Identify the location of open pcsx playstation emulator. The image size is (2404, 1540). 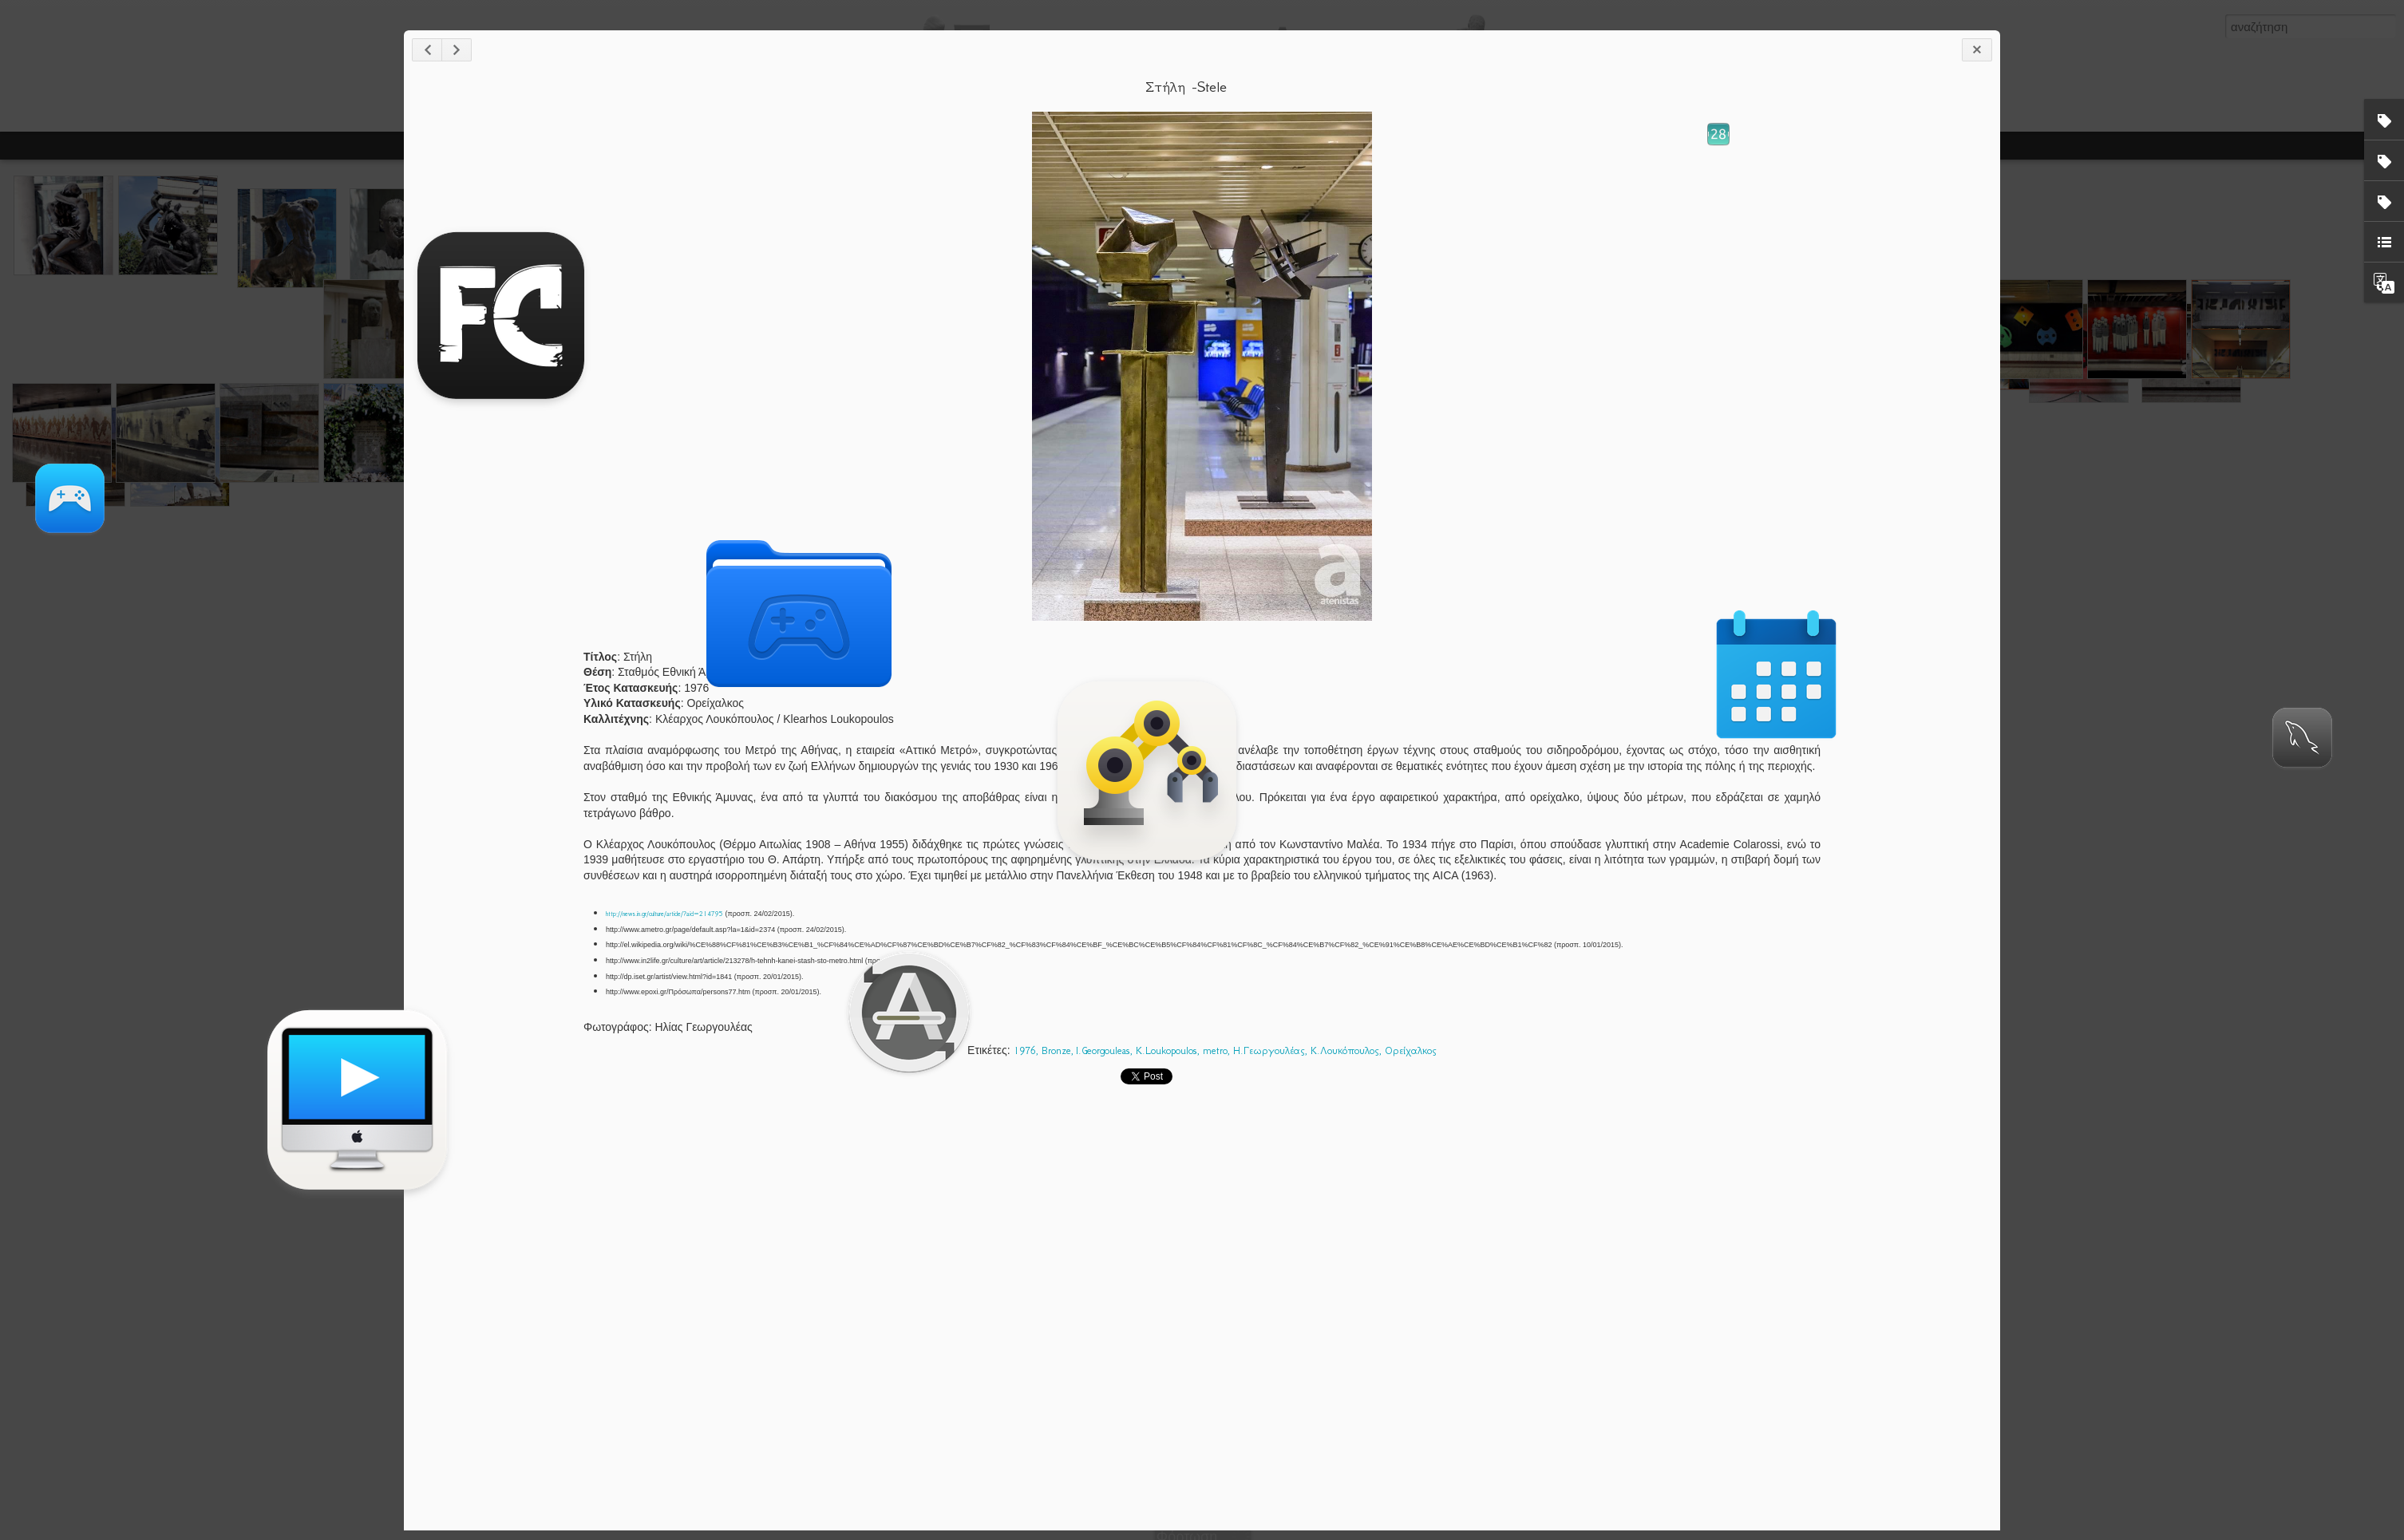
(69, 498).